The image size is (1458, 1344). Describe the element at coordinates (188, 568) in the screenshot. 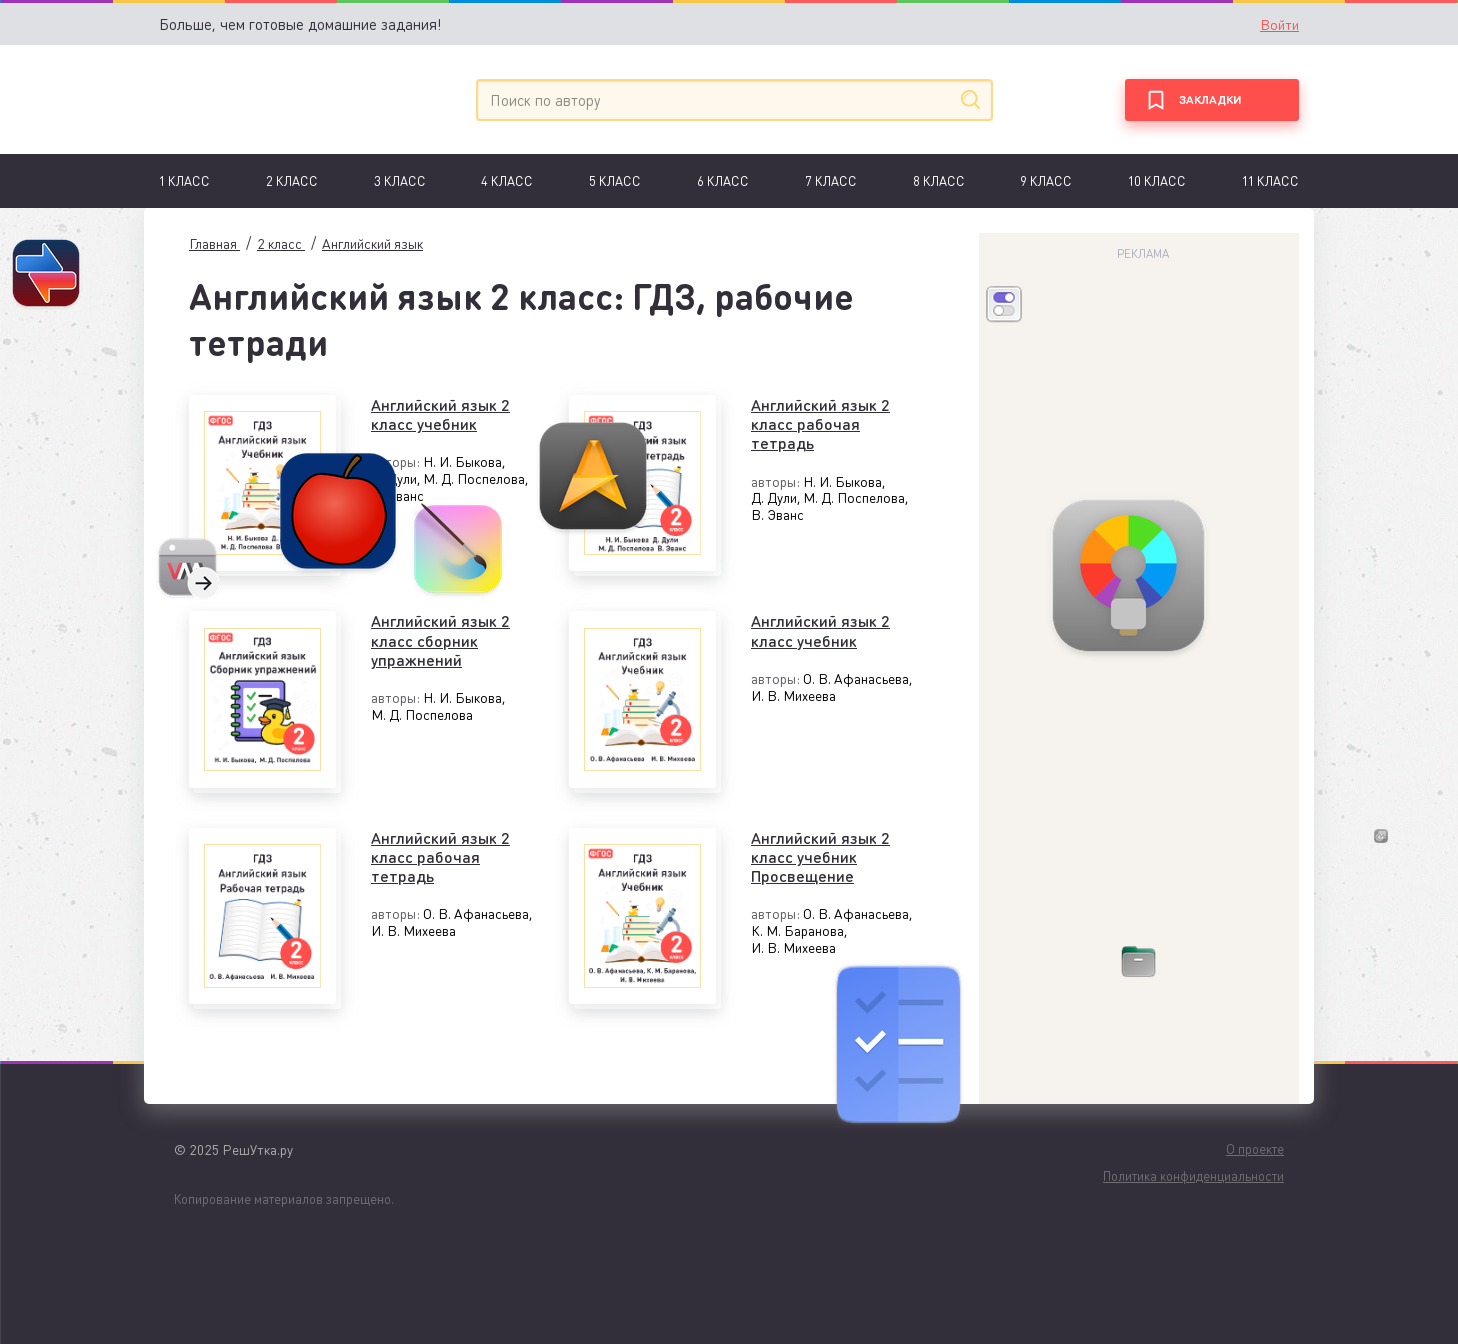

I see `configure virtual machine migration settings` at that location.